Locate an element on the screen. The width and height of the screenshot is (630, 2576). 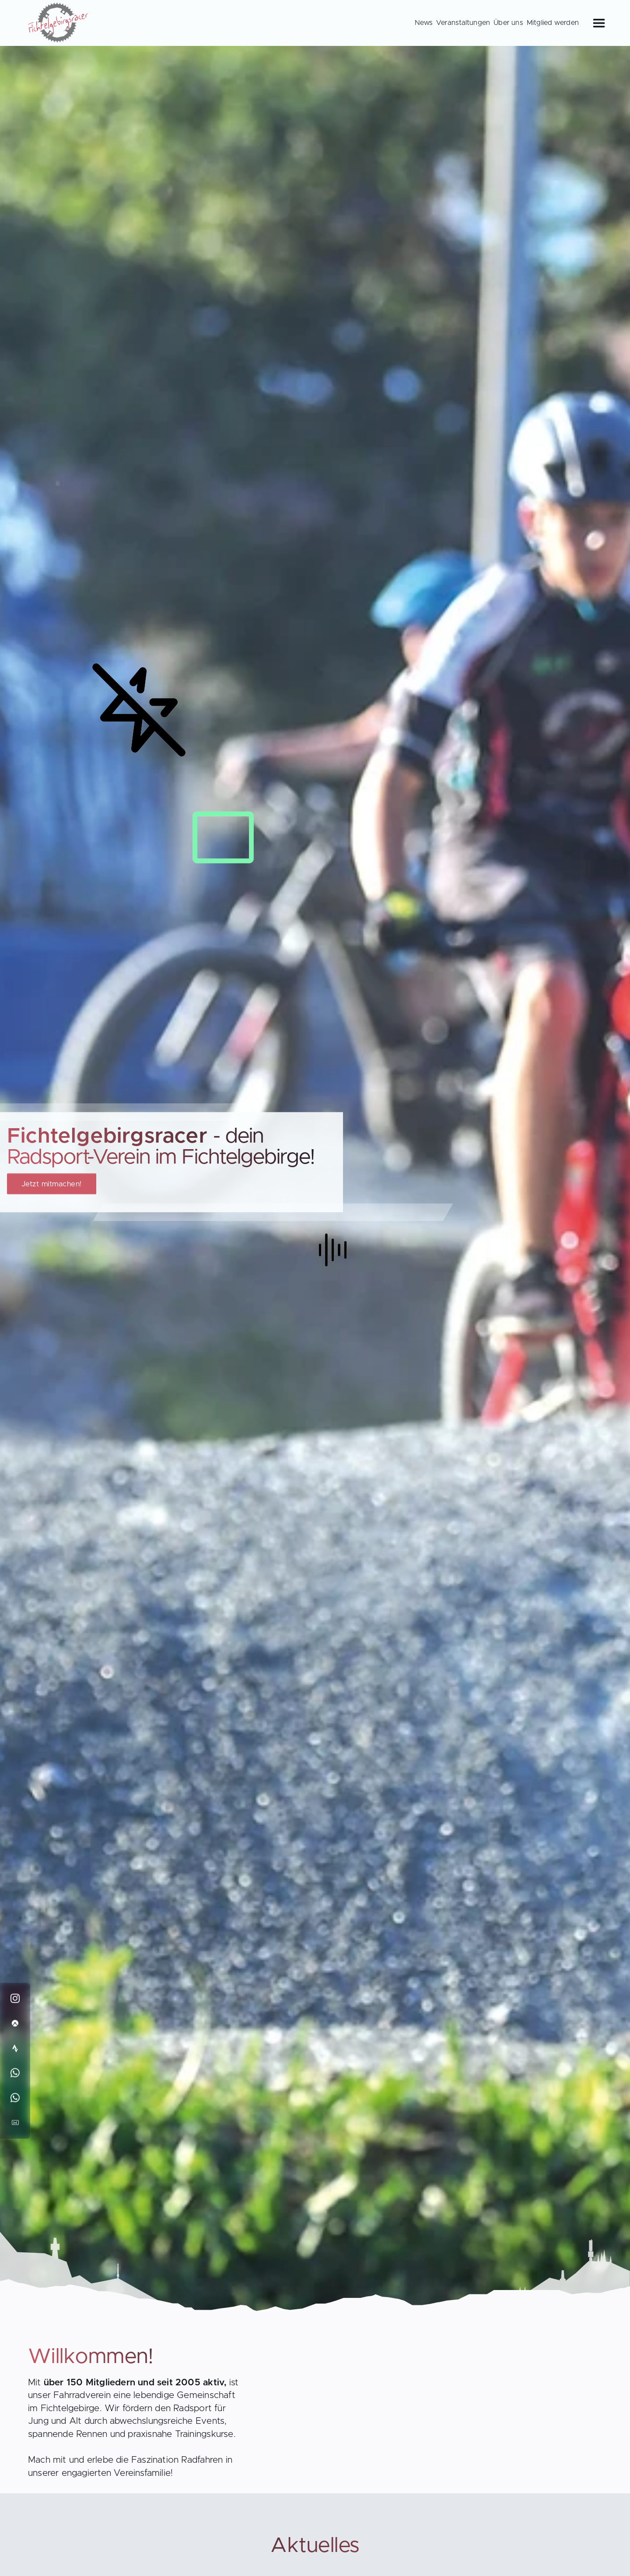
audio or sound visualization is located at coordinates (332, 1250).